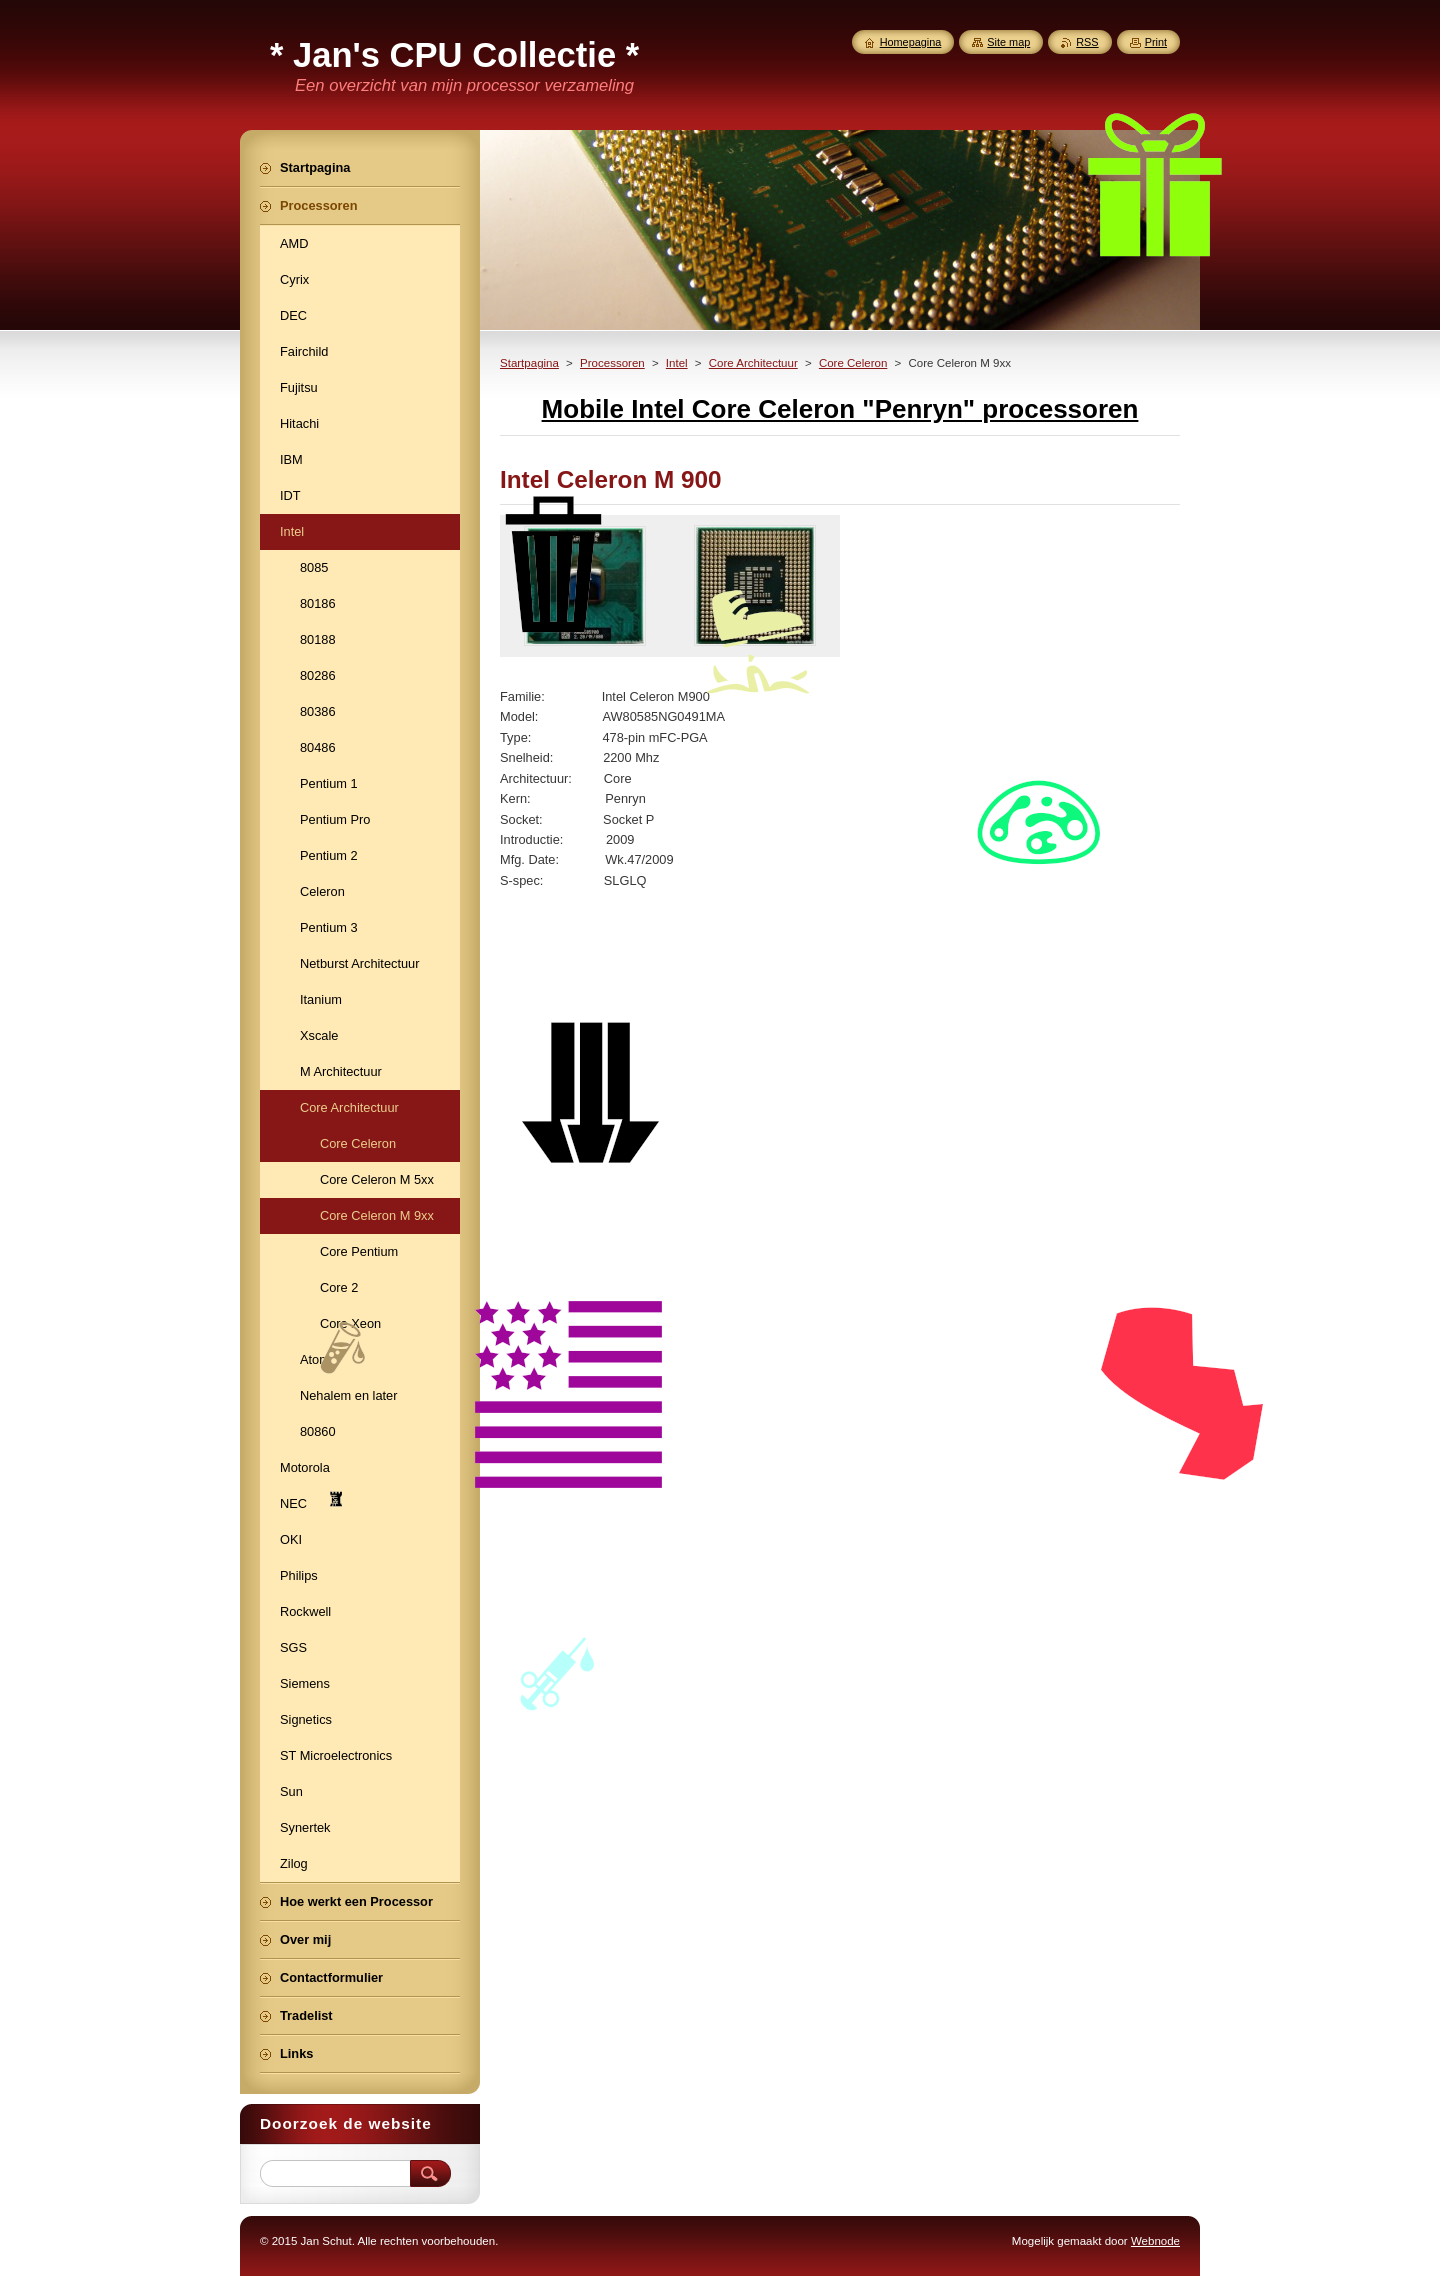 The width and height of the screenshot is (1440, 2276). I want to click on select Paraguay as your country or region, so click(1182, 1393).